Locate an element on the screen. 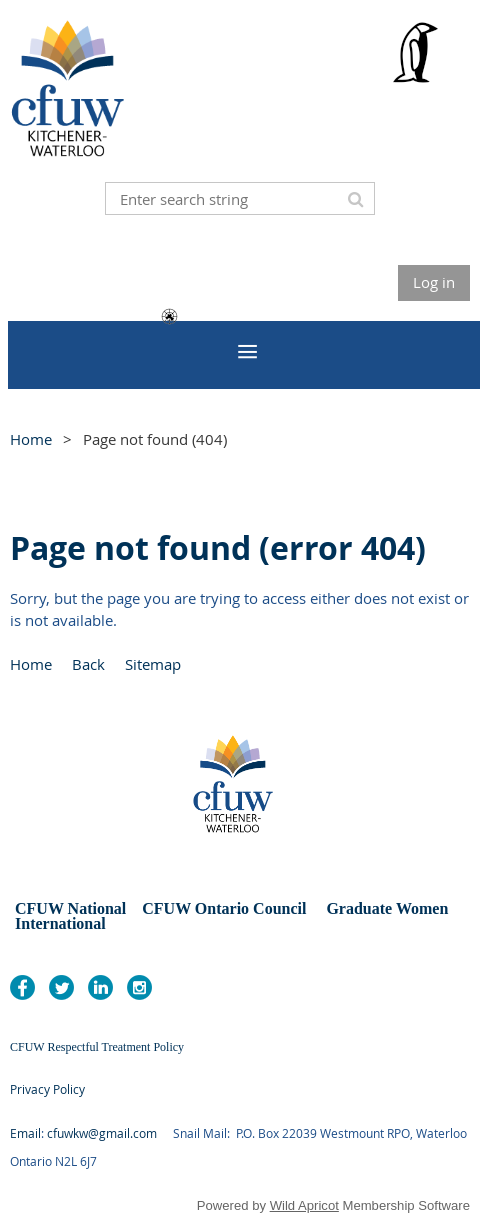 The width and height of the screenshot is (480, 1229). view radar or detection range settings is located at coordinates (169, 316).